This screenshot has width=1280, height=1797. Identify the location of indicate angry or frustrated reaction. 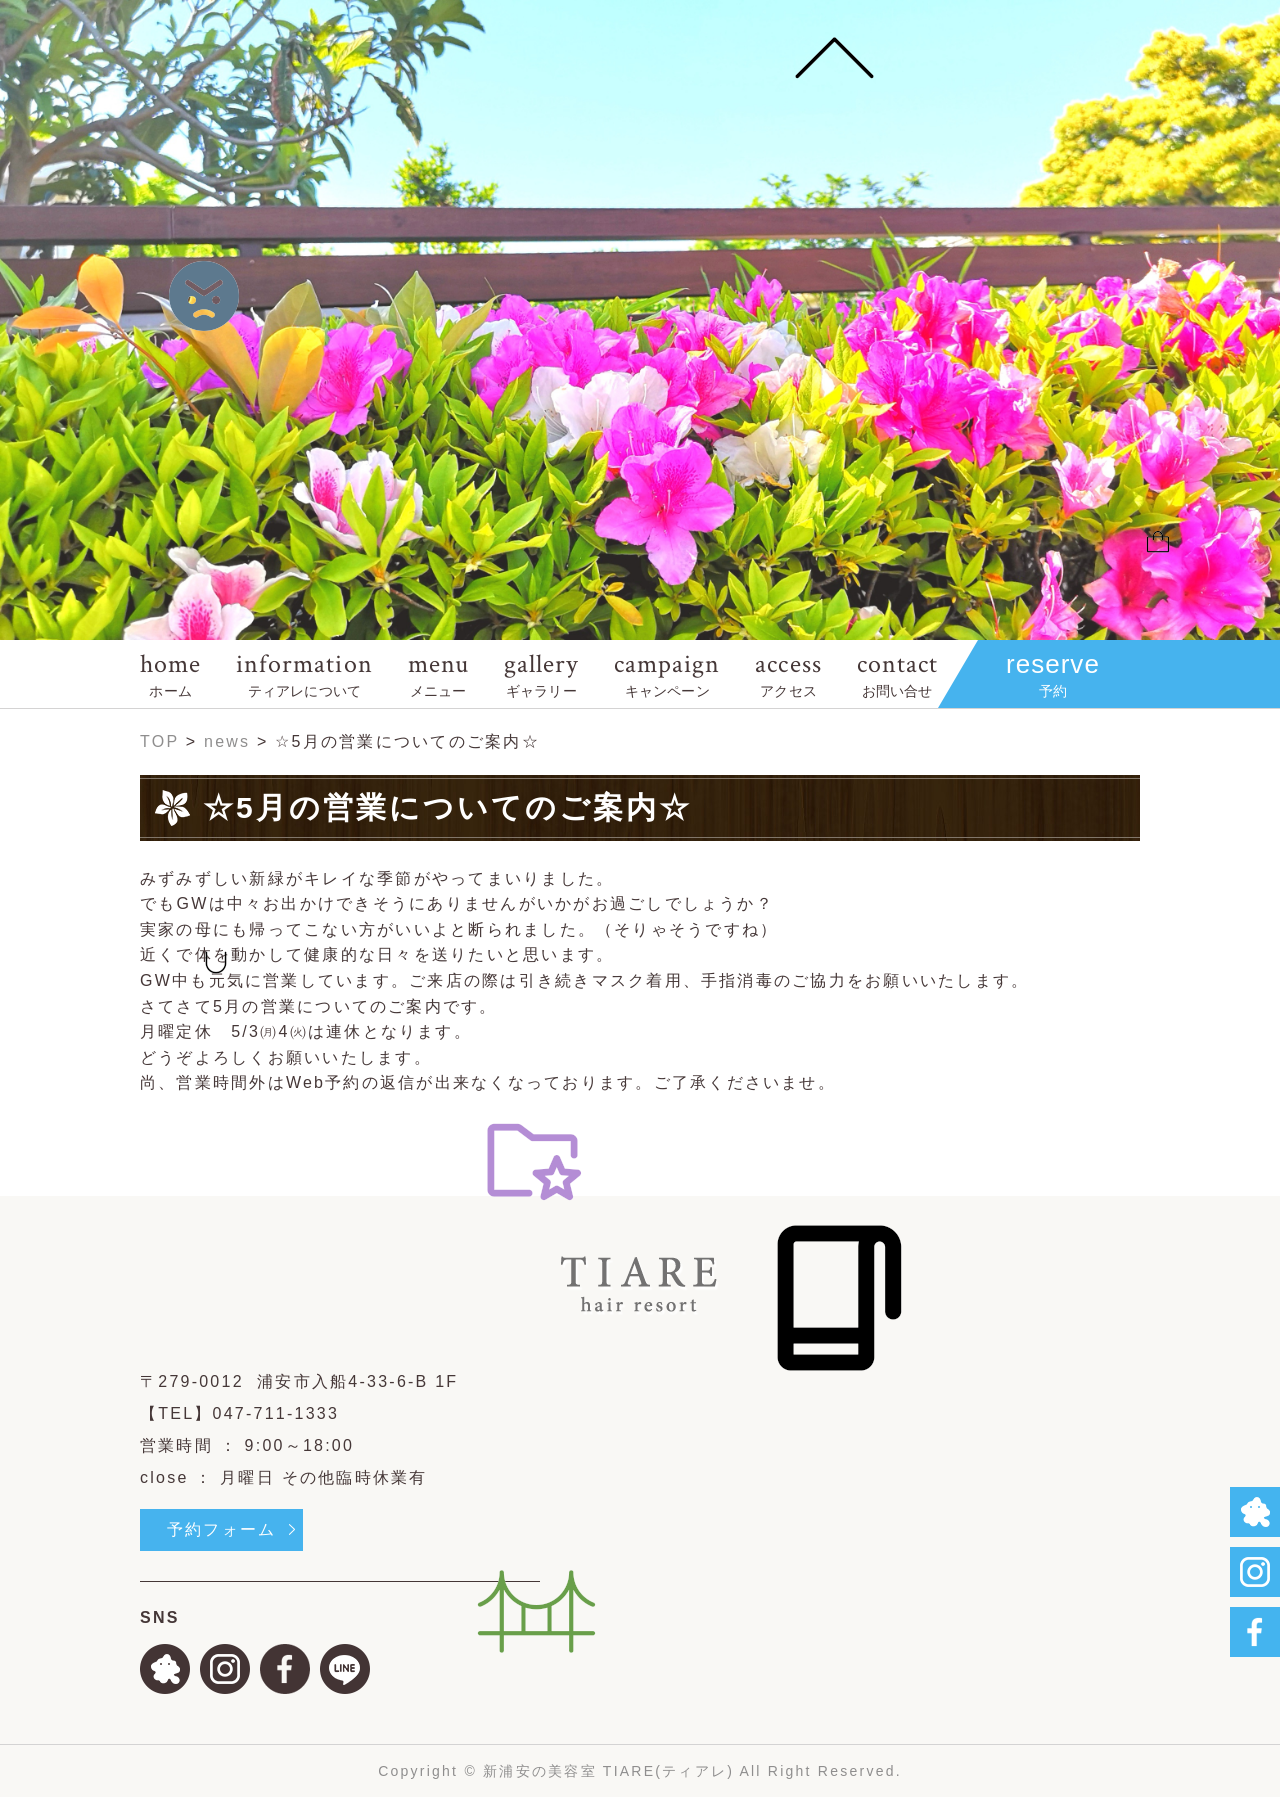
(204, 296).